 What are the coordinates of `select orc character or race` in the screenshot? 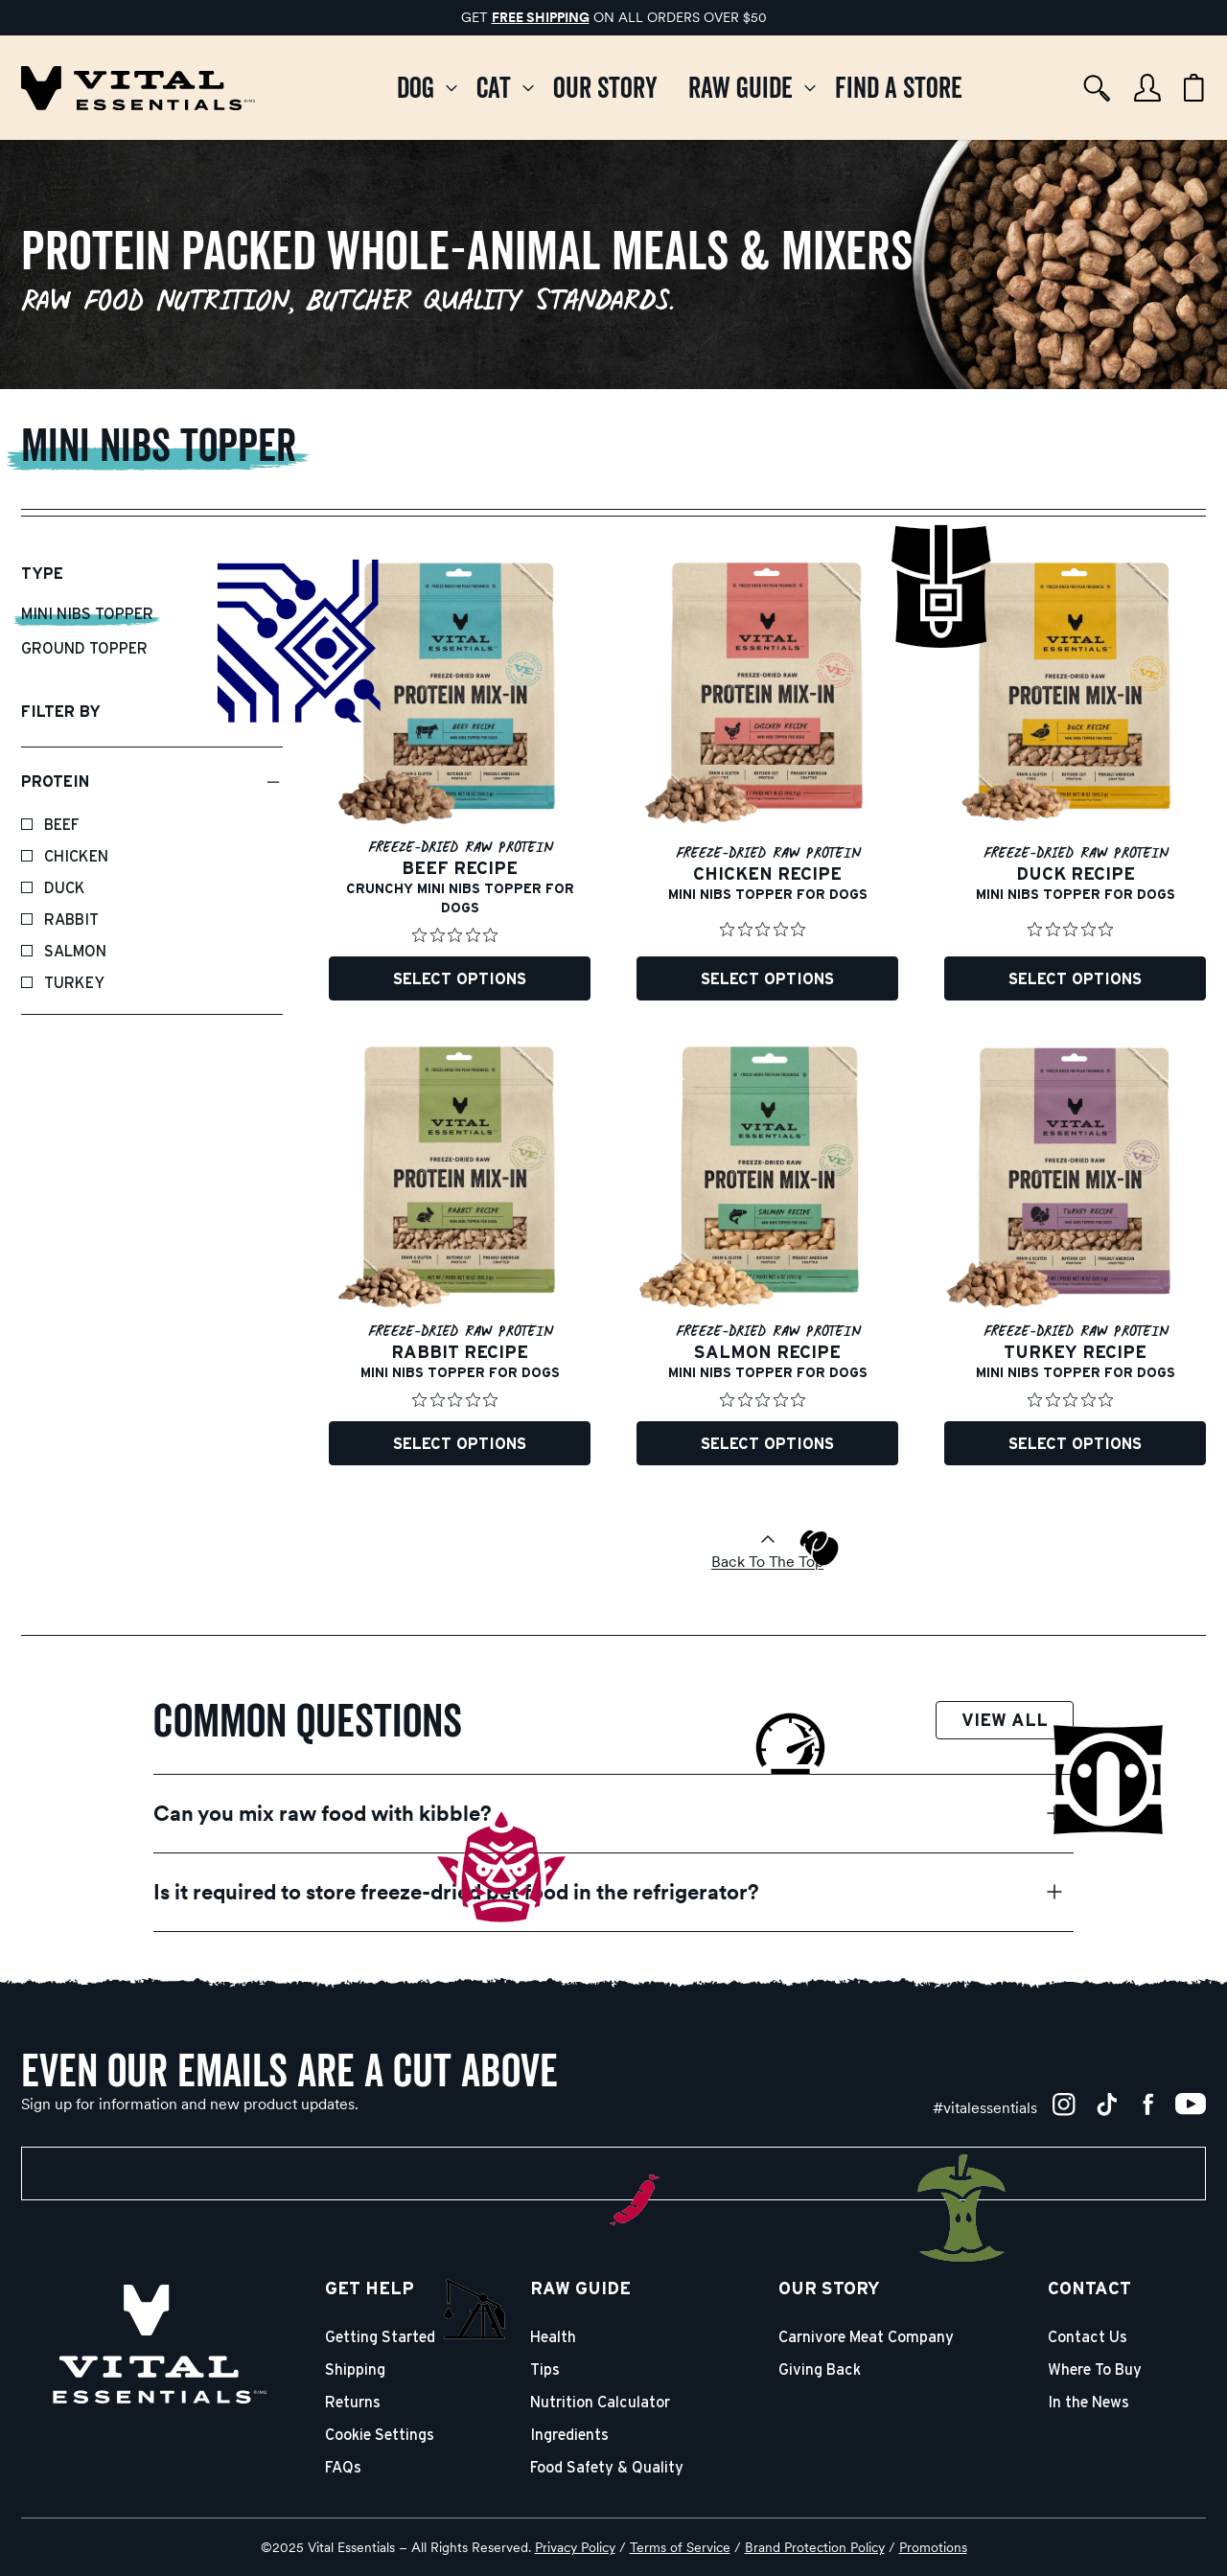 It's located at (501, 1867).